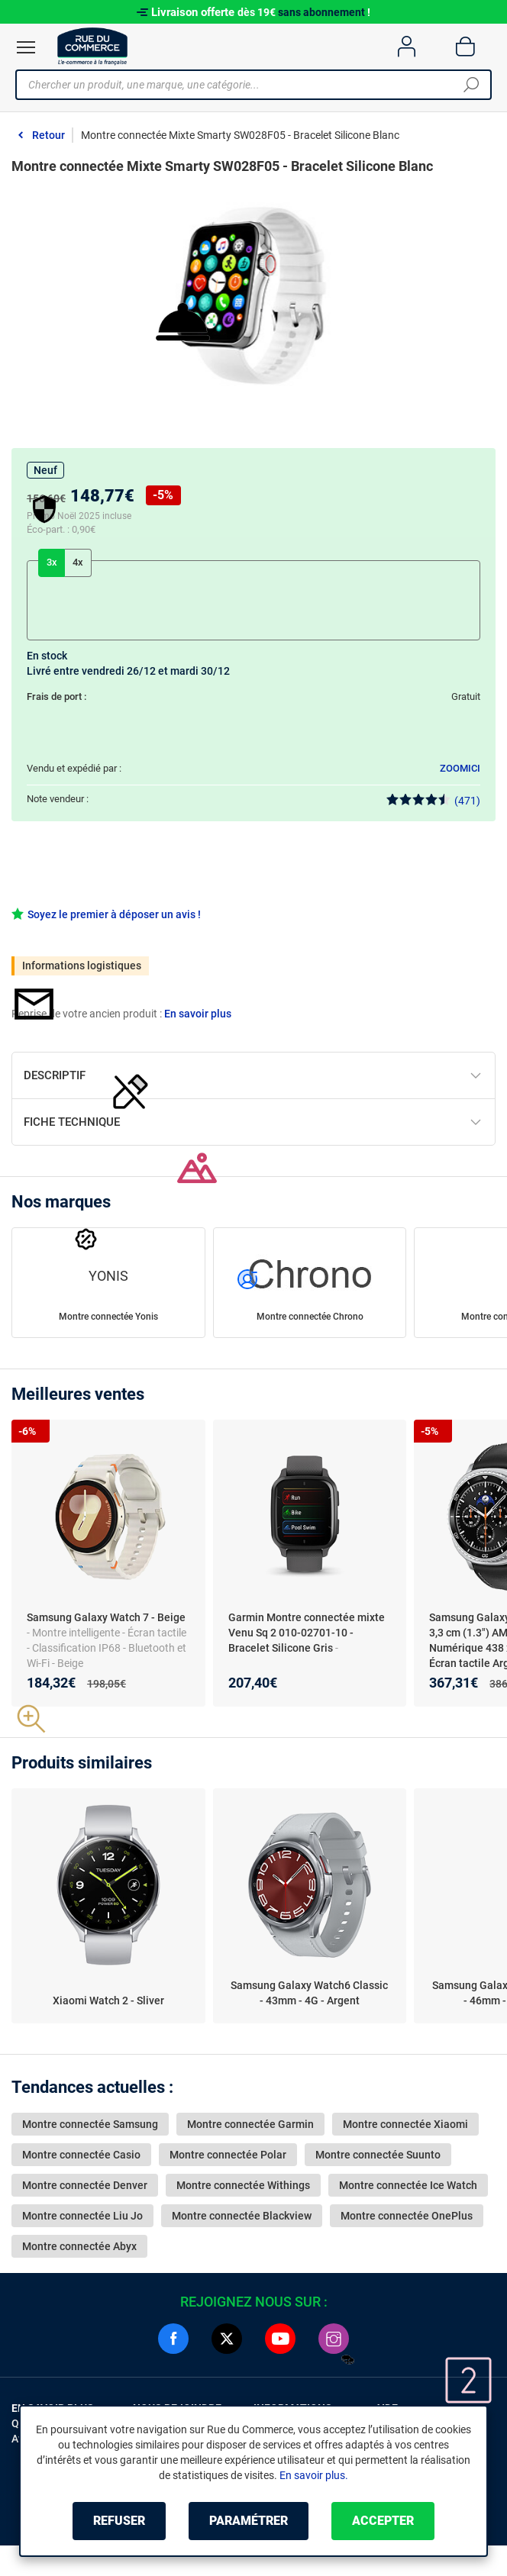 Image resolution: width=507 pixels, height=2576 pixels. Describe the element at coordinates (34, 1004) in the screenshot. I see `open your email inbox` at that location.